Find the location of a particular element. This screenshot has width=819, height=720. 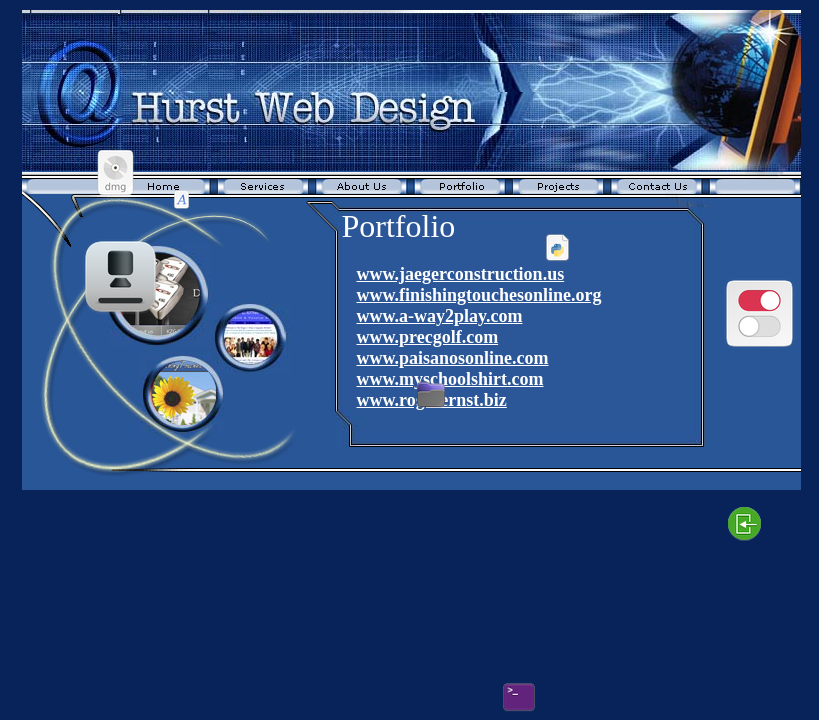

an OpenType font file is located at coordinates (181, 199).